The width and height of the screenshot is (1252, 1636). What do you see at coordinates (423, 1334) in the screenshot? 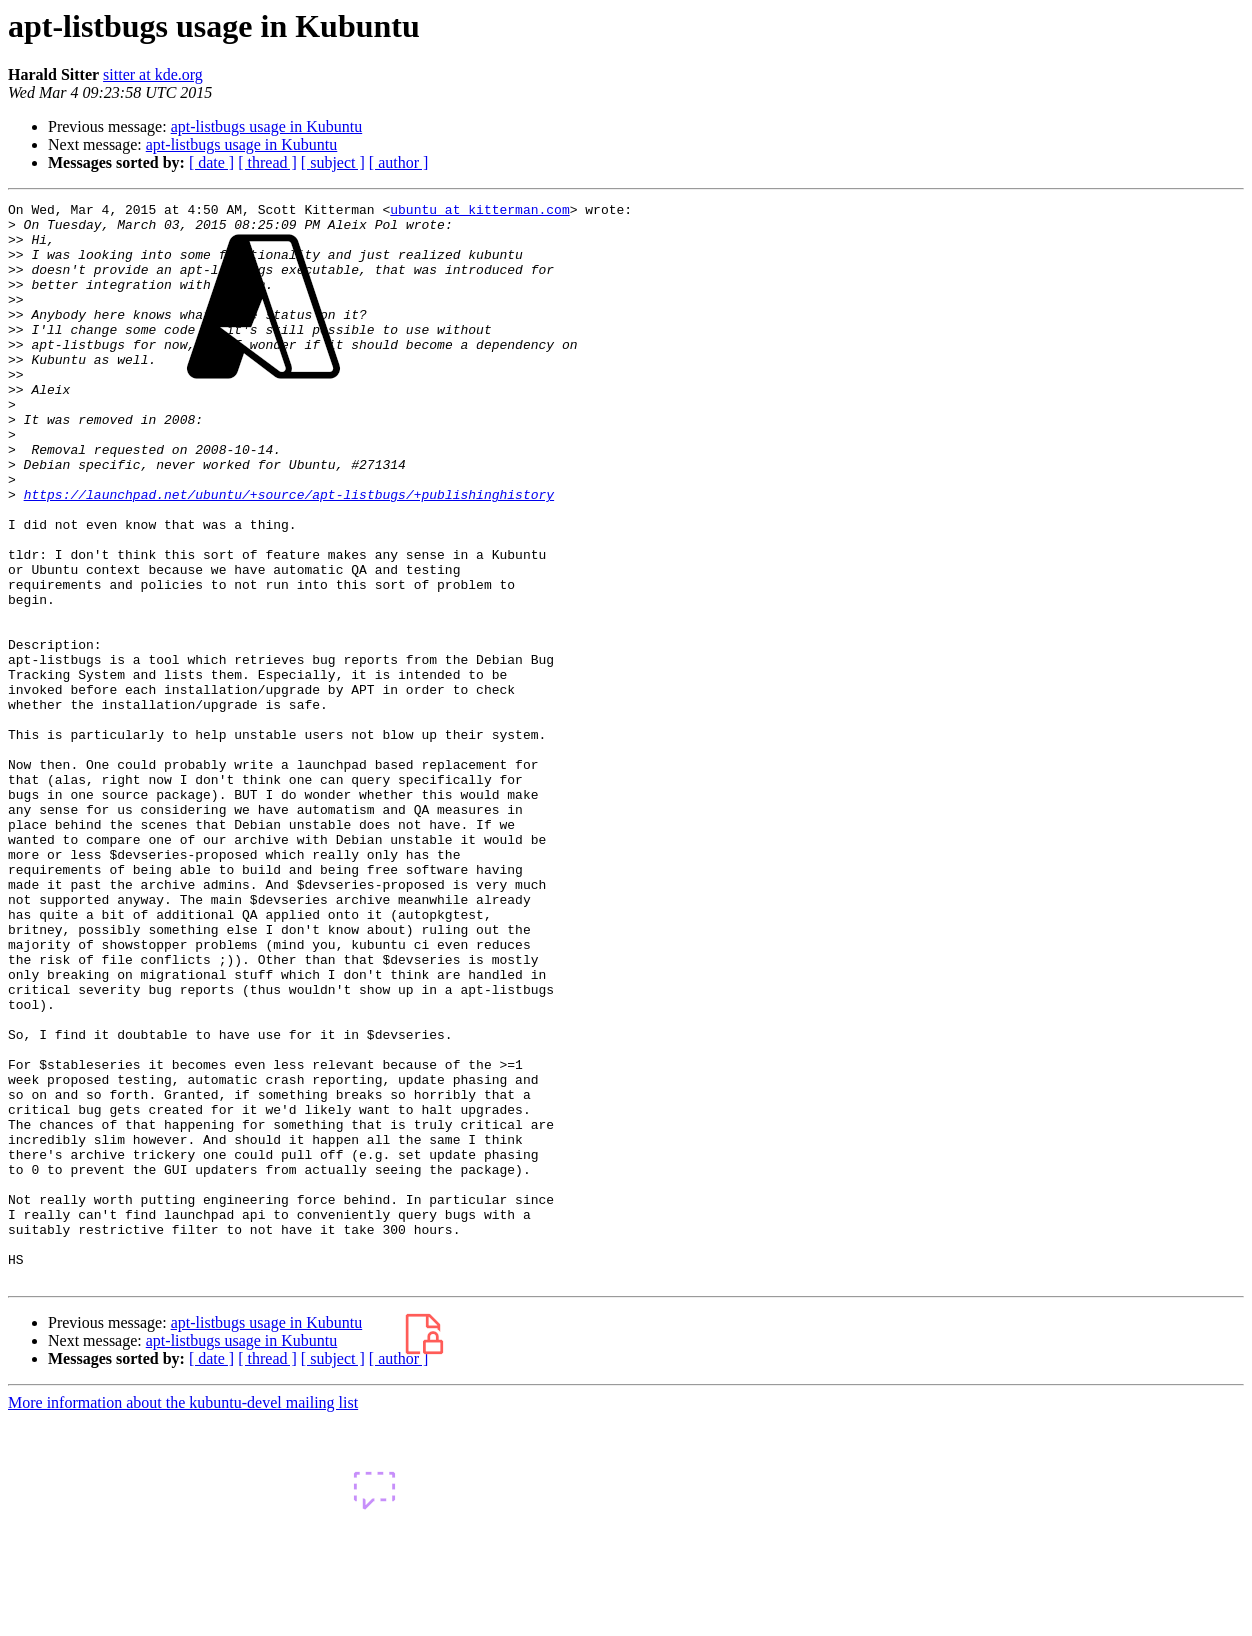
I see `create a private gist or secret snippet` at bounding box center [423, 1334].